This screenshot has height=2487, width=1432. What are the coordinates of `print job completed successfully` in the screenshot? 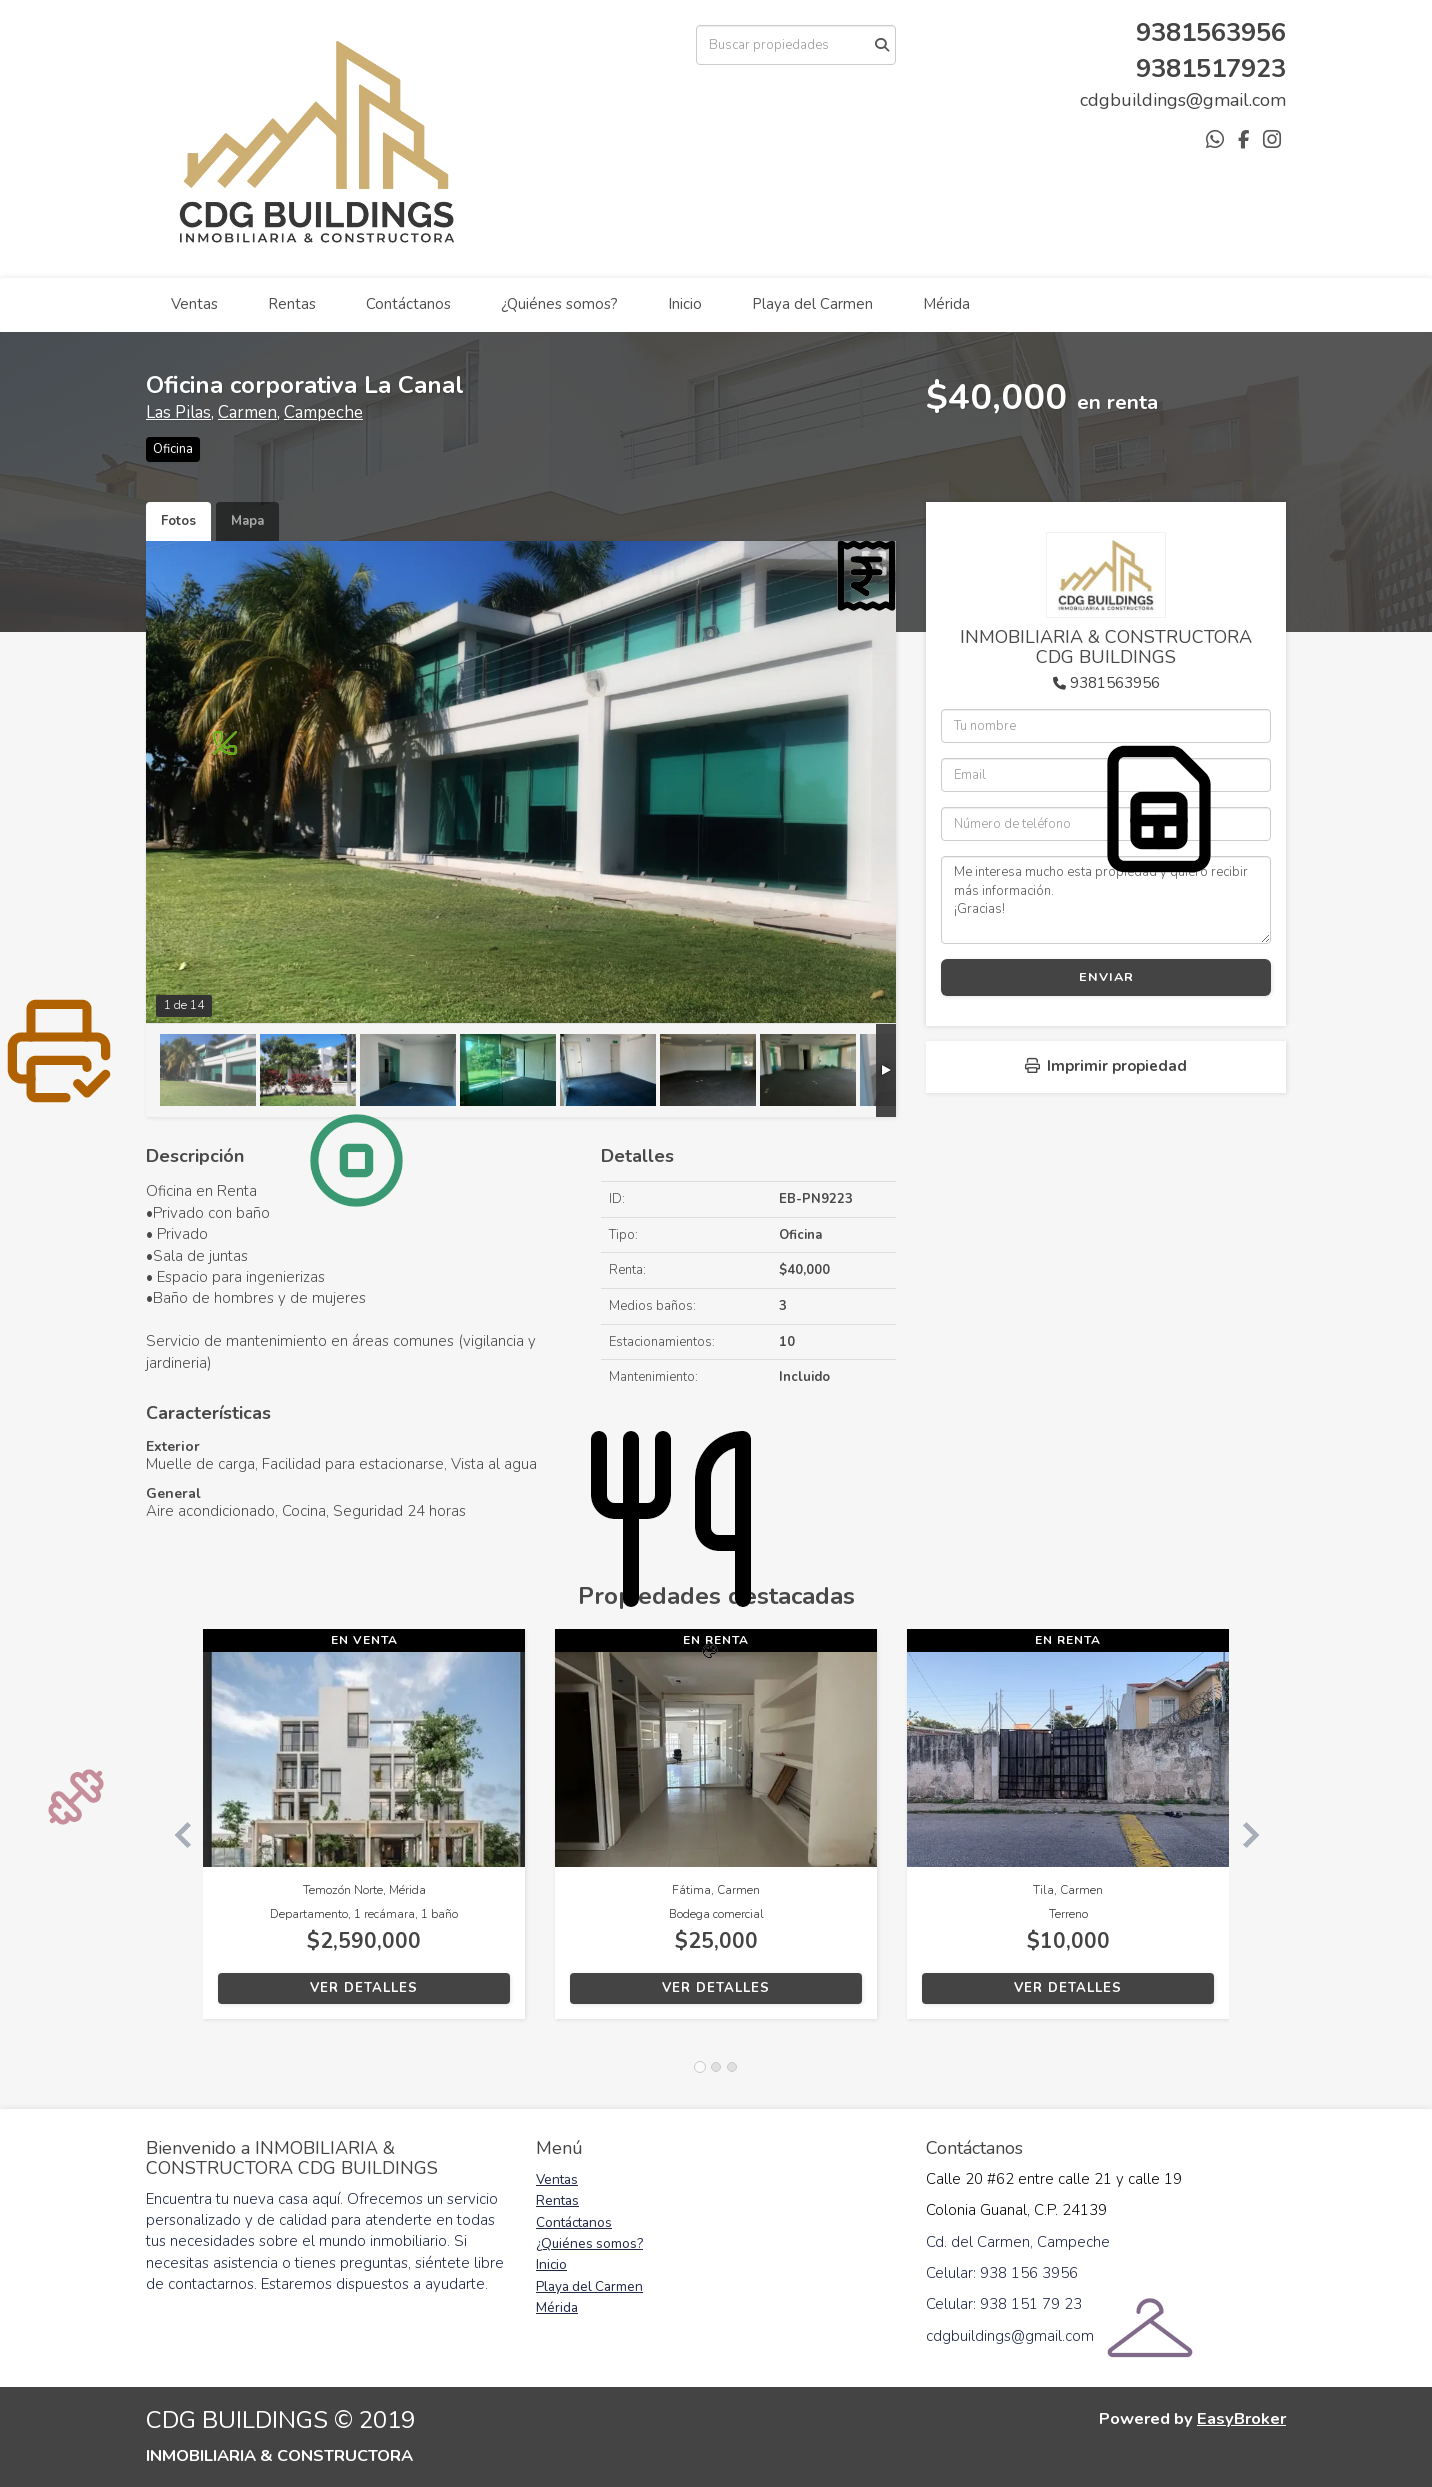 It's located at (59, 1051).